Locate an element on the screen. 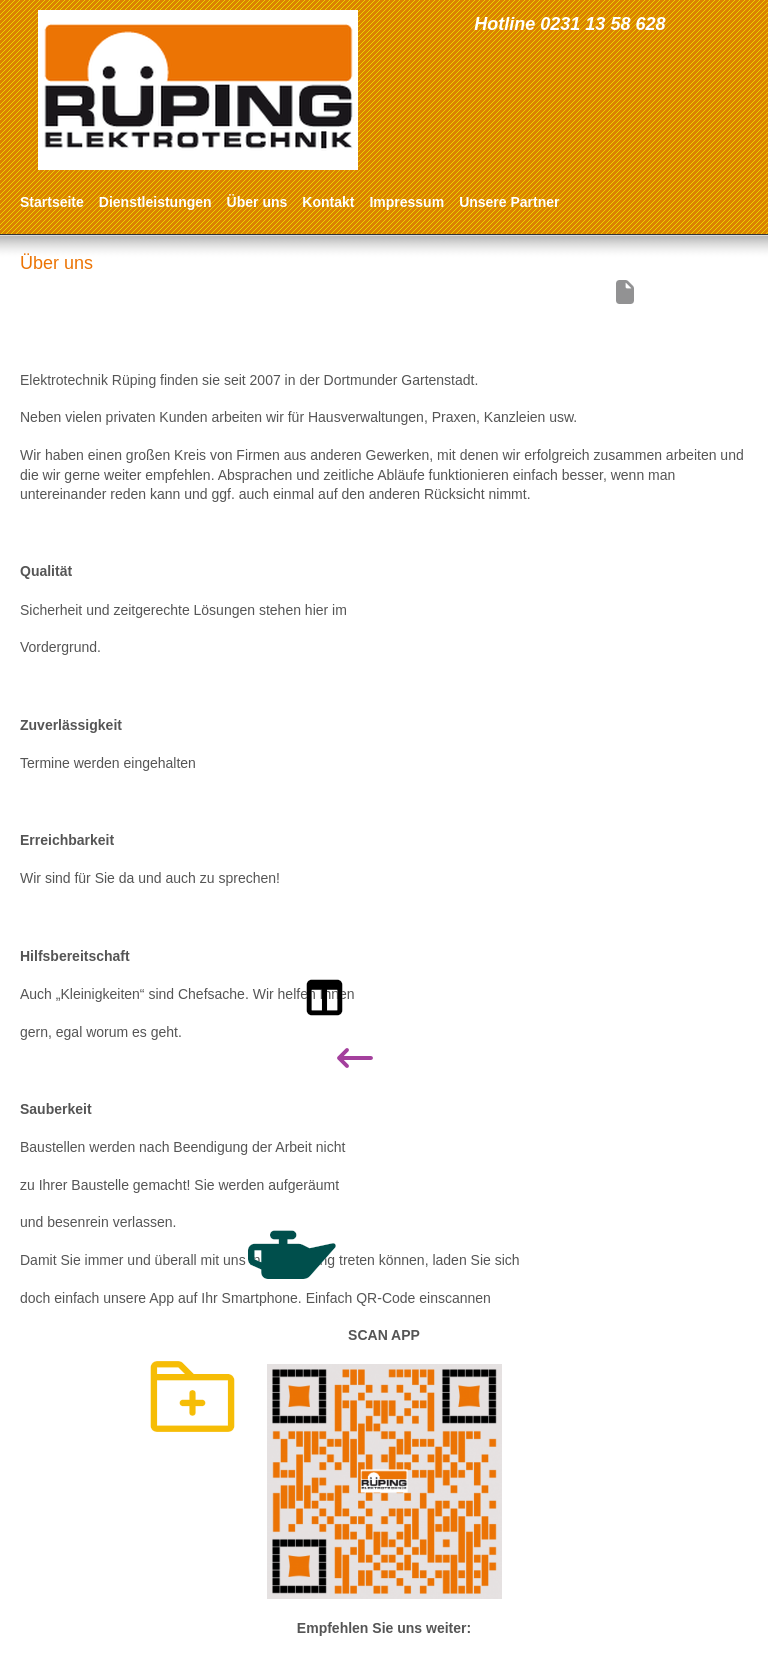  switch to column view layout is located at coordinates (324, 997).